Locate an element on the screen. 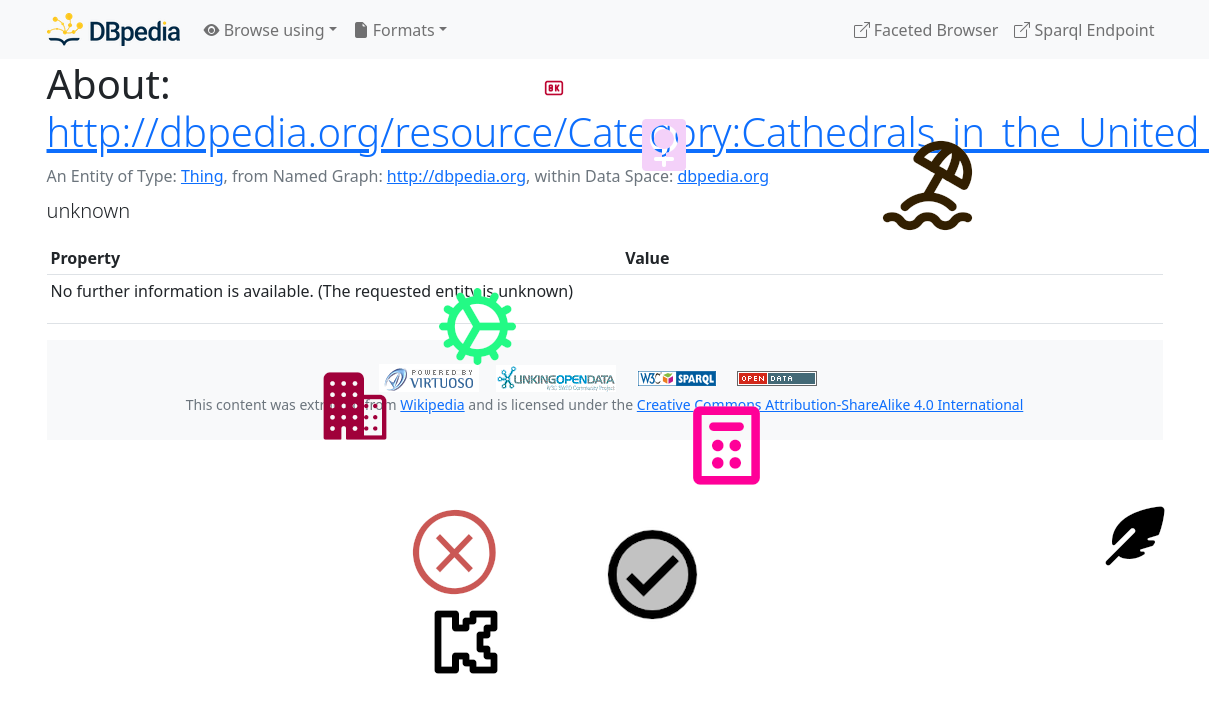 This screenshot has height=720, width=1209. indicates female gender option is located at coordinates (664, 145).